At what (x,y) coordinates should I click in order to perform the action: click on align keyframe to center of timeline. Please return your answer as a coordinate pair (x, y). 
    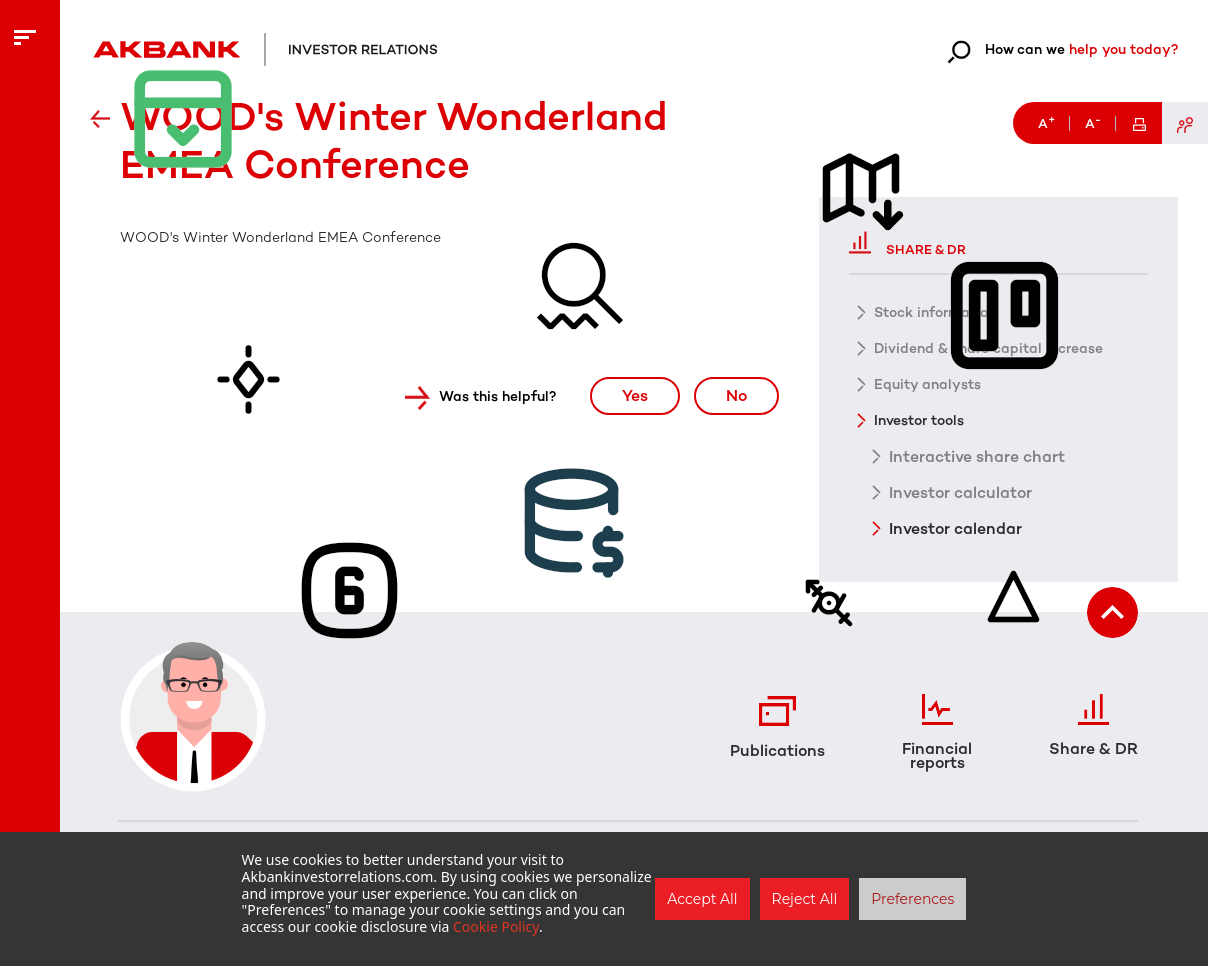
    Looking at the image, I should click on (248, 379).